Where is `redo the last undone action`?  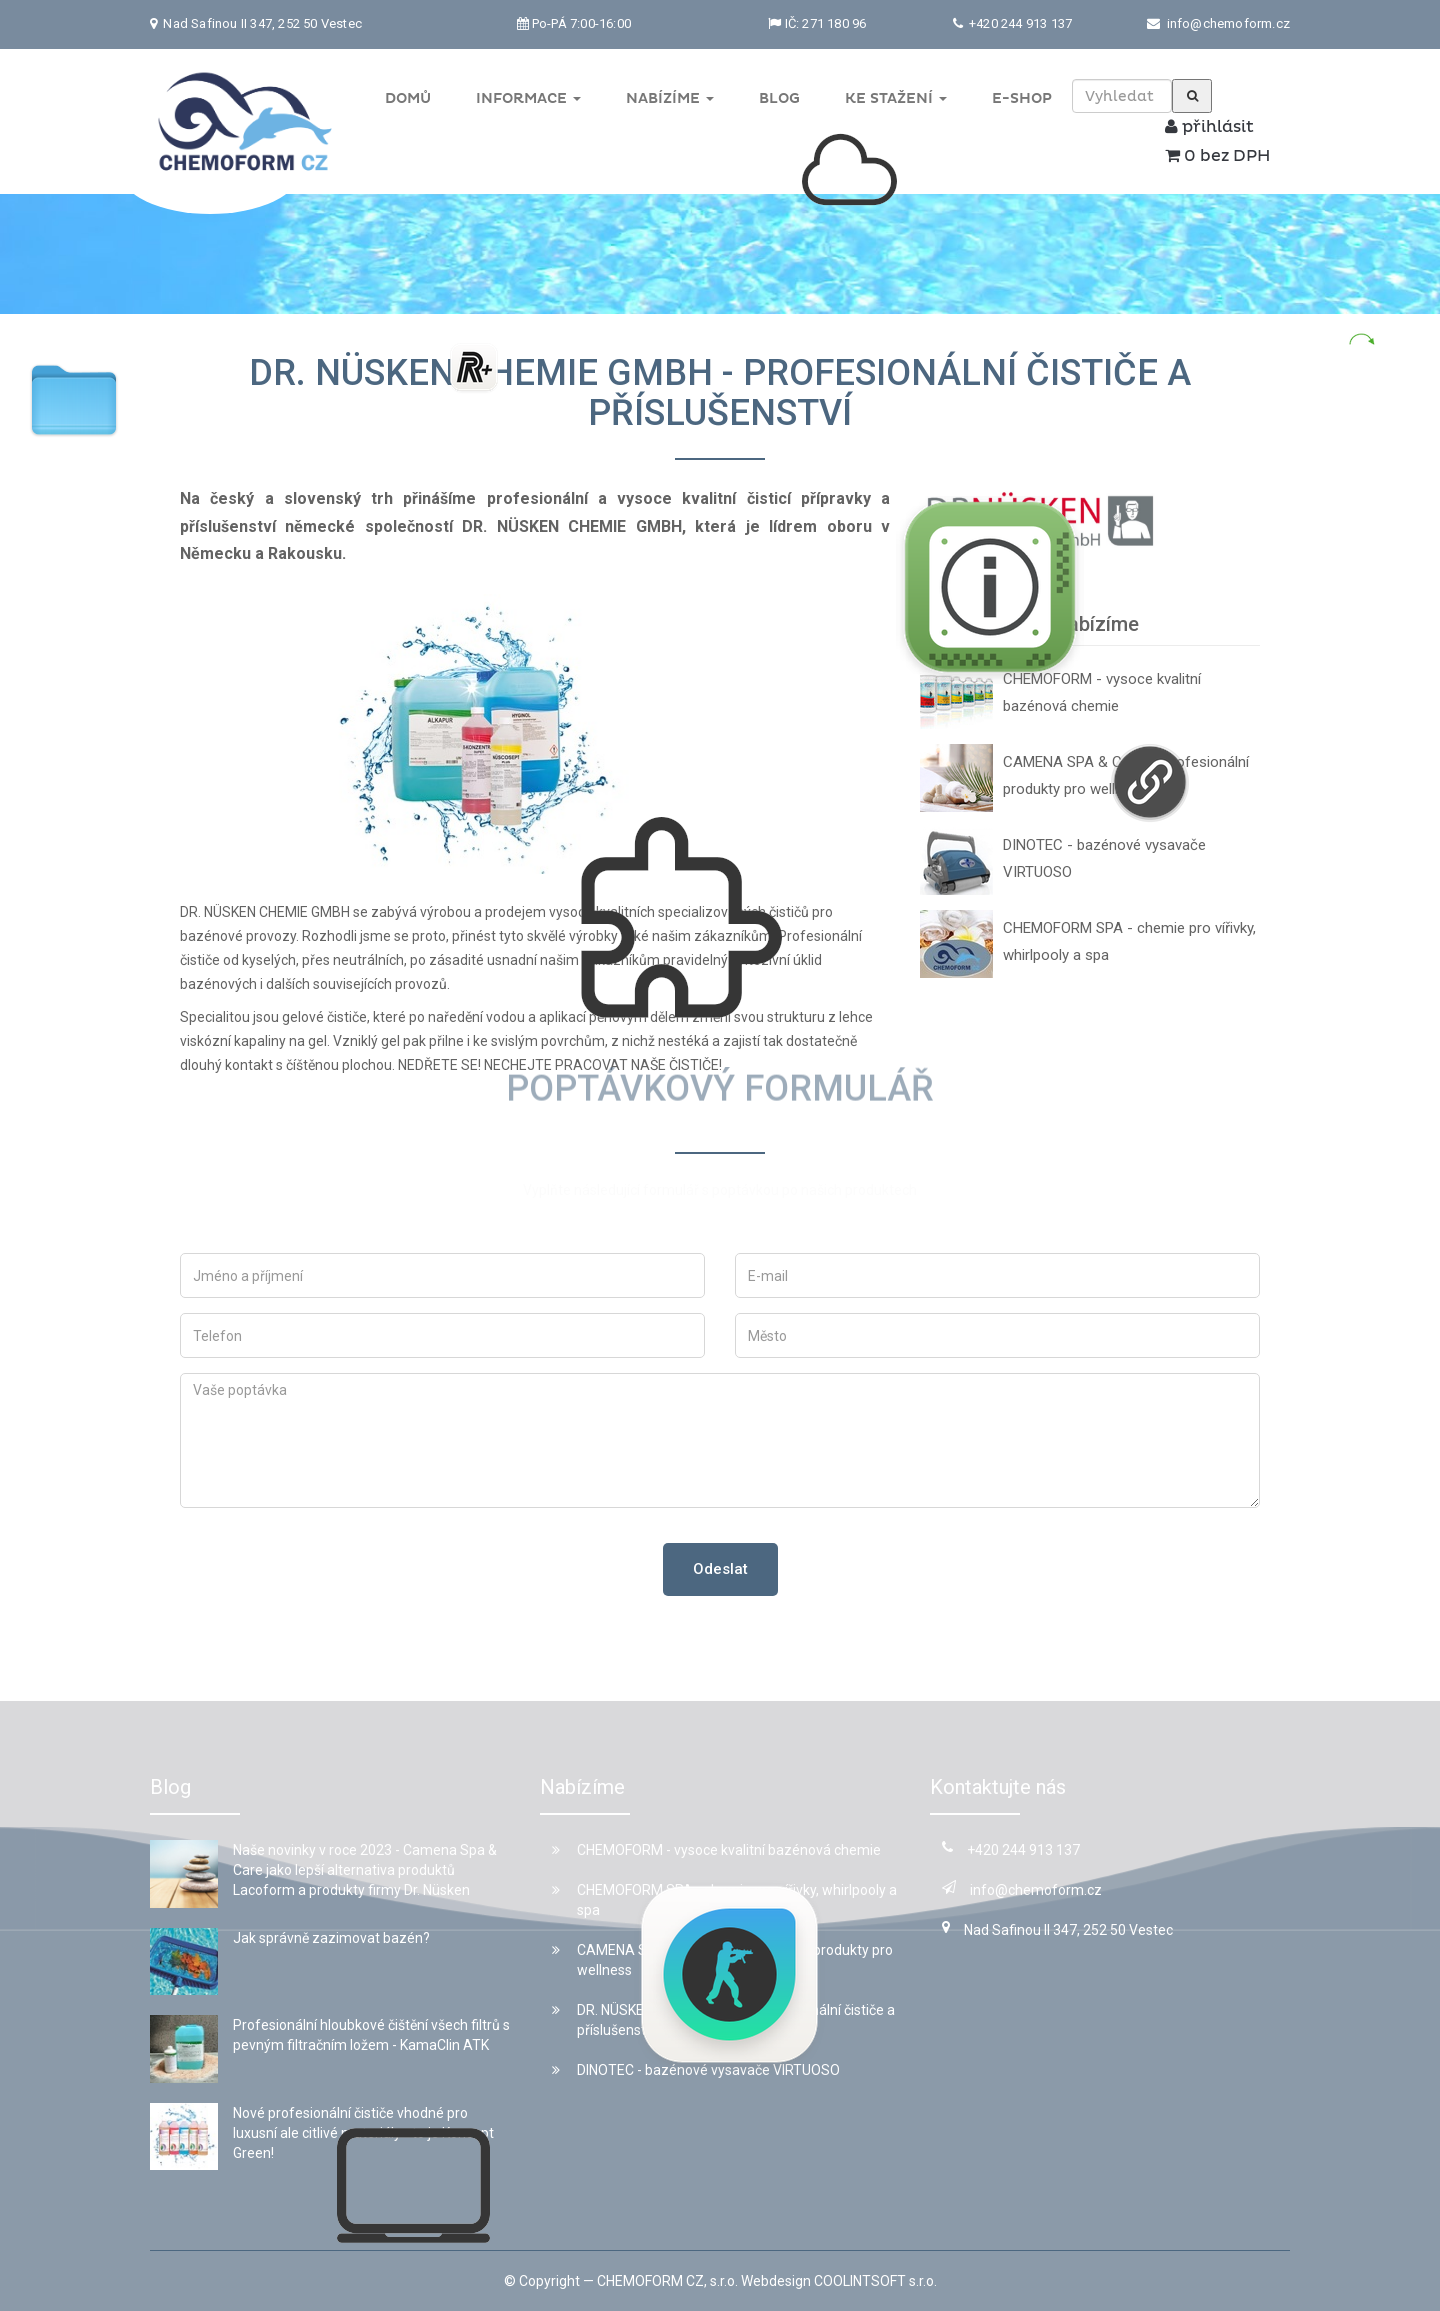
redo the last undone action is located at coordinates (1362, 339).